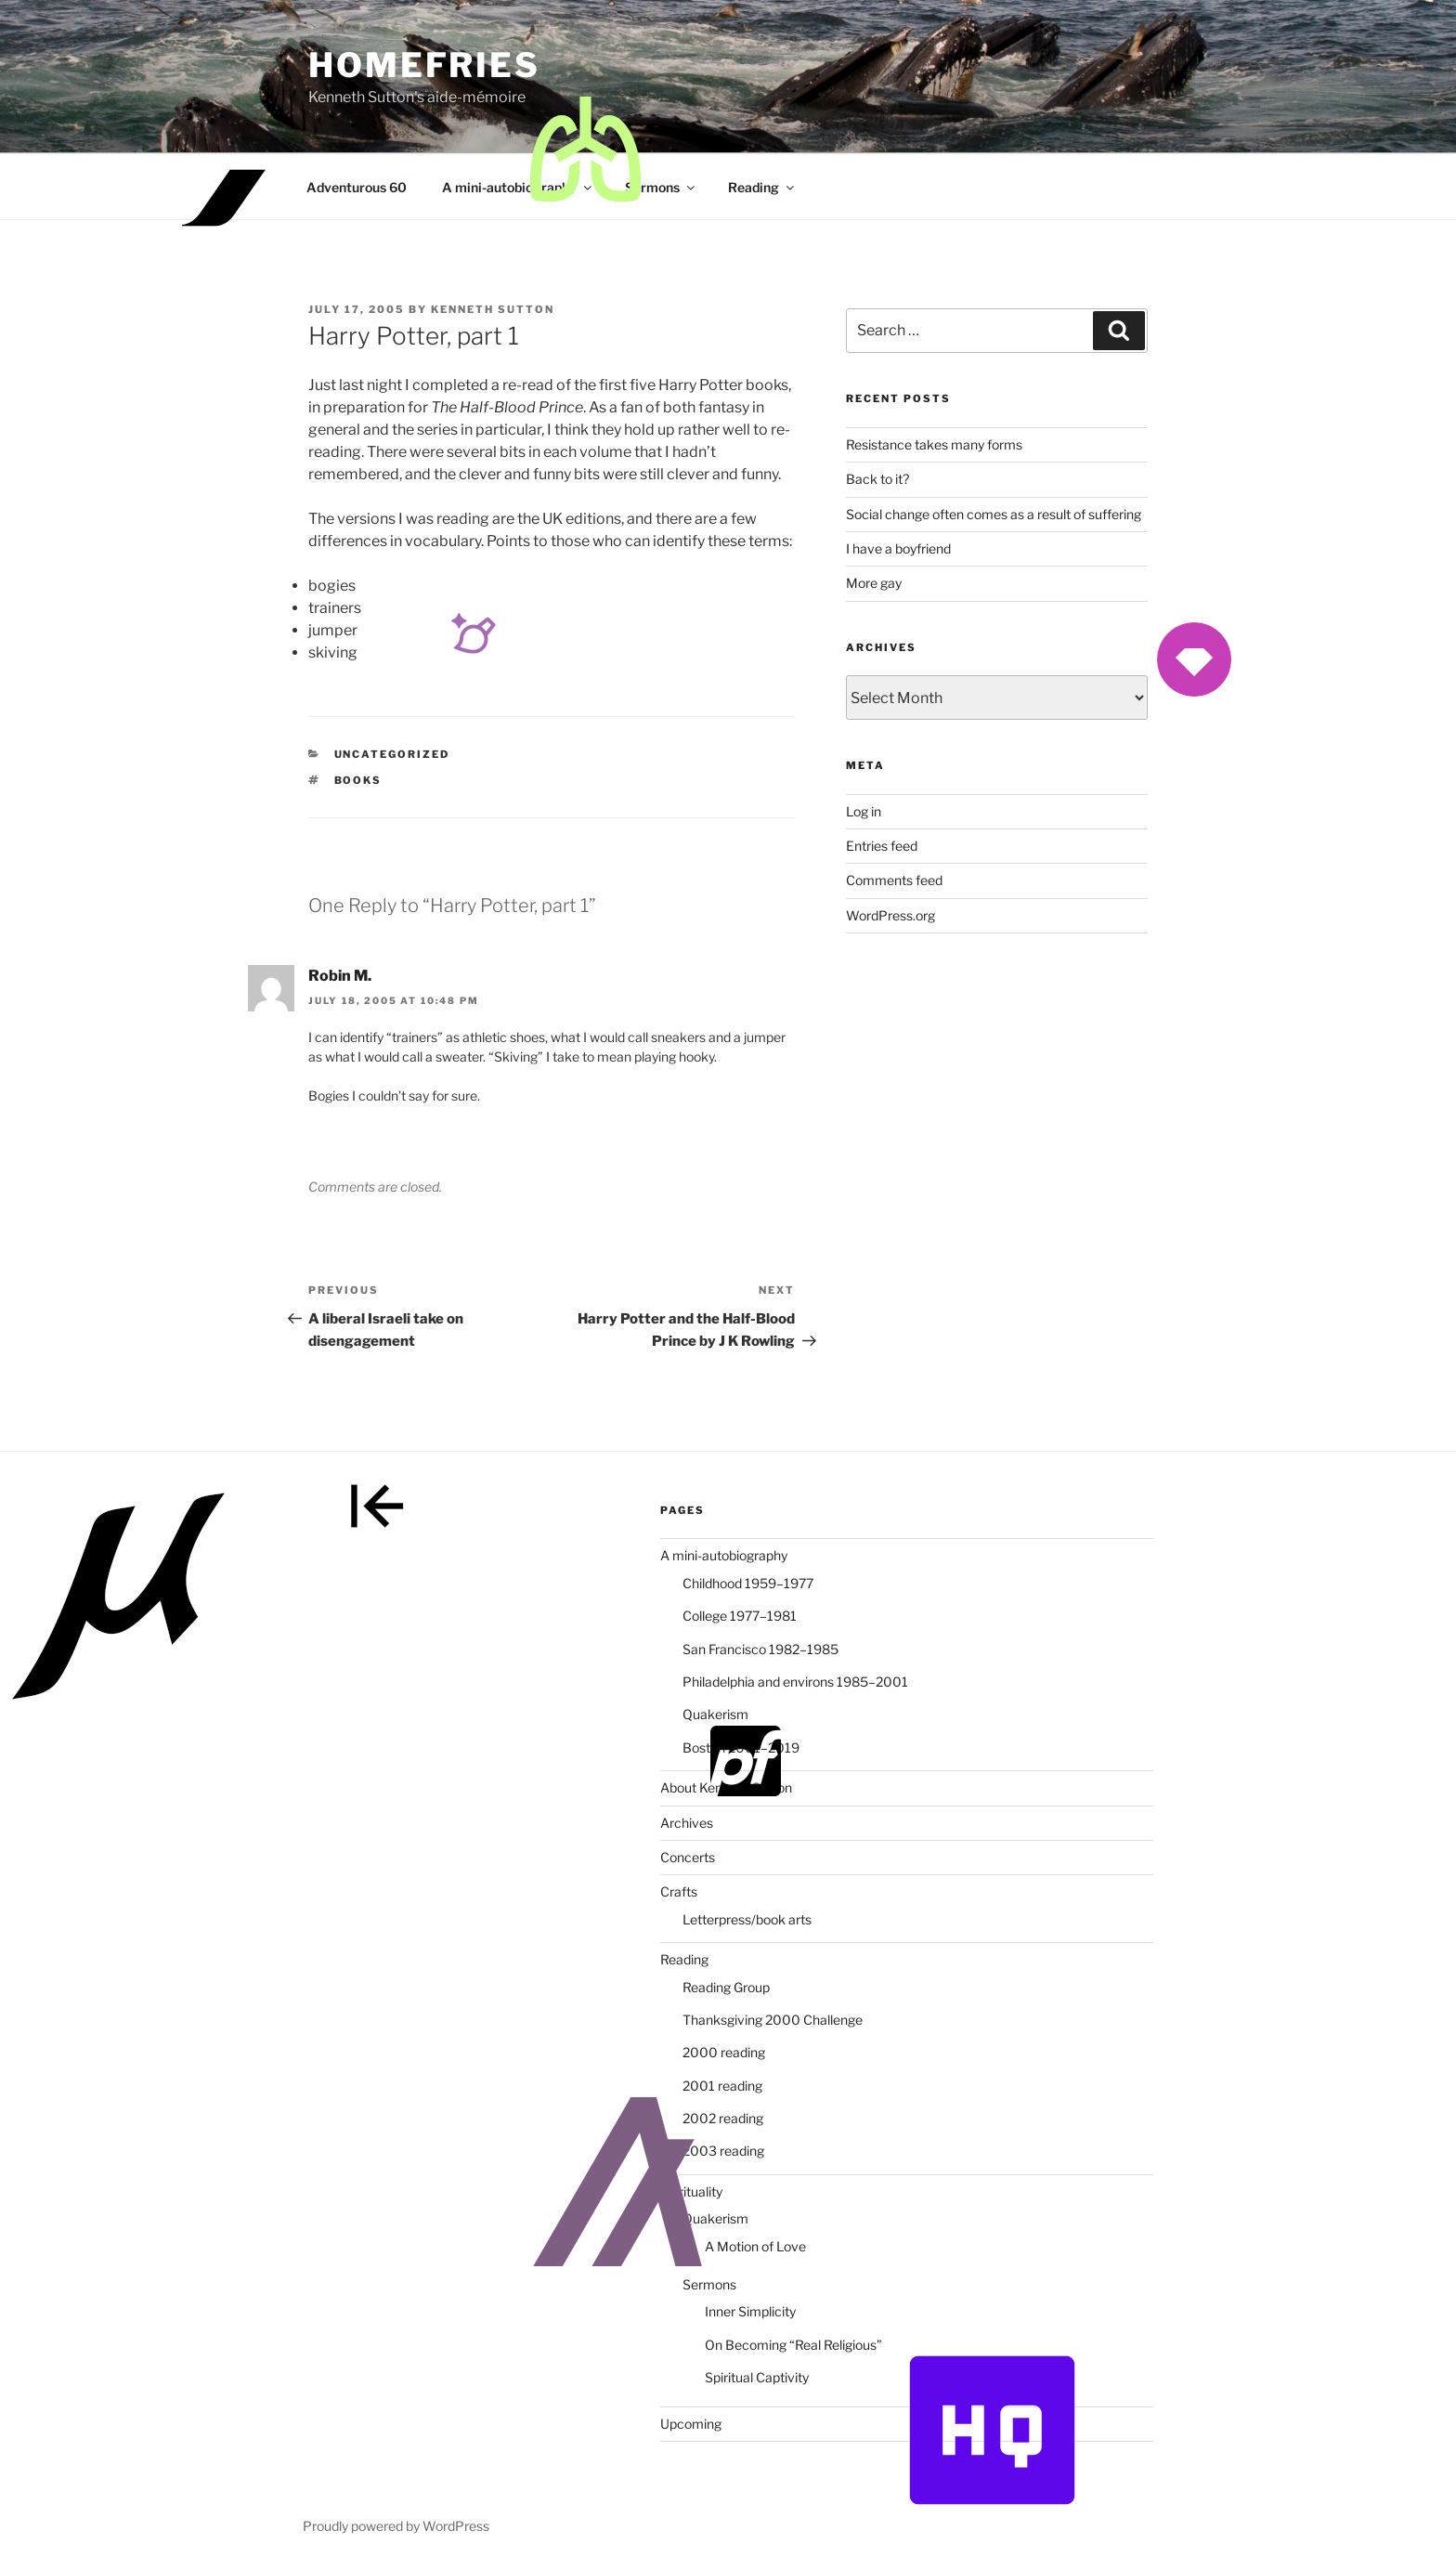 Image resolution: width=1456 pixels, height=2569 pixels. I want to click on open pfSense firewall dashboard, so click(746, 1761).